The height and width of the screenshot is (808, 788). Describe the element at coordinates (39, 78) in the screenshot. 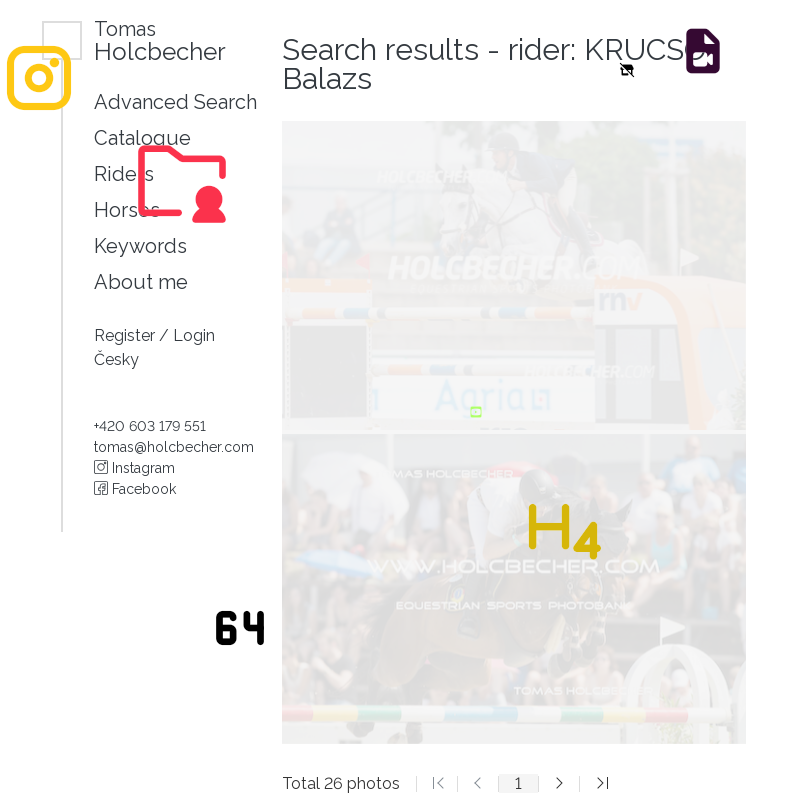

I see `open Instagram app` at that location.